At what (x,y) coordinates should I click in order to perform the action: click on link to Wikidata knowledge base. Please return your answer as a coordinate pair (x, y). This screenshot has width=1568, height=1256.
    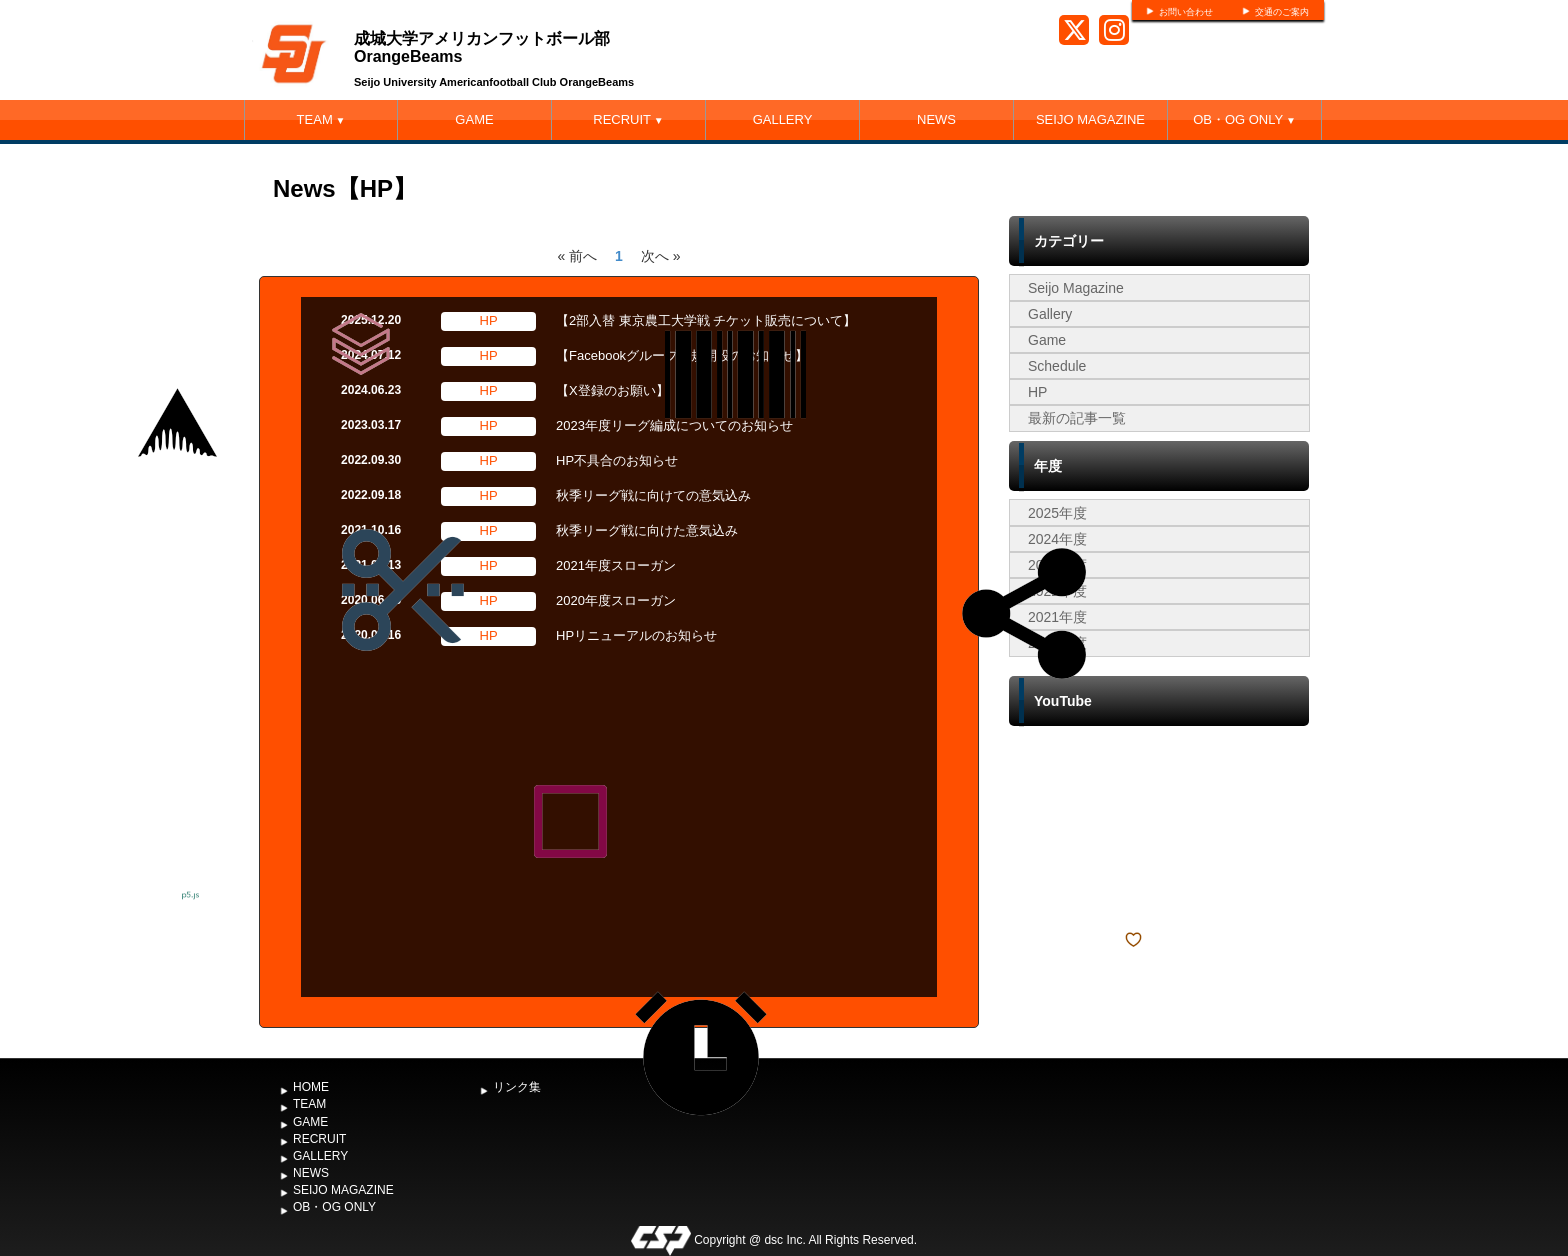
    Looking at the image, I should click on (735, 374).